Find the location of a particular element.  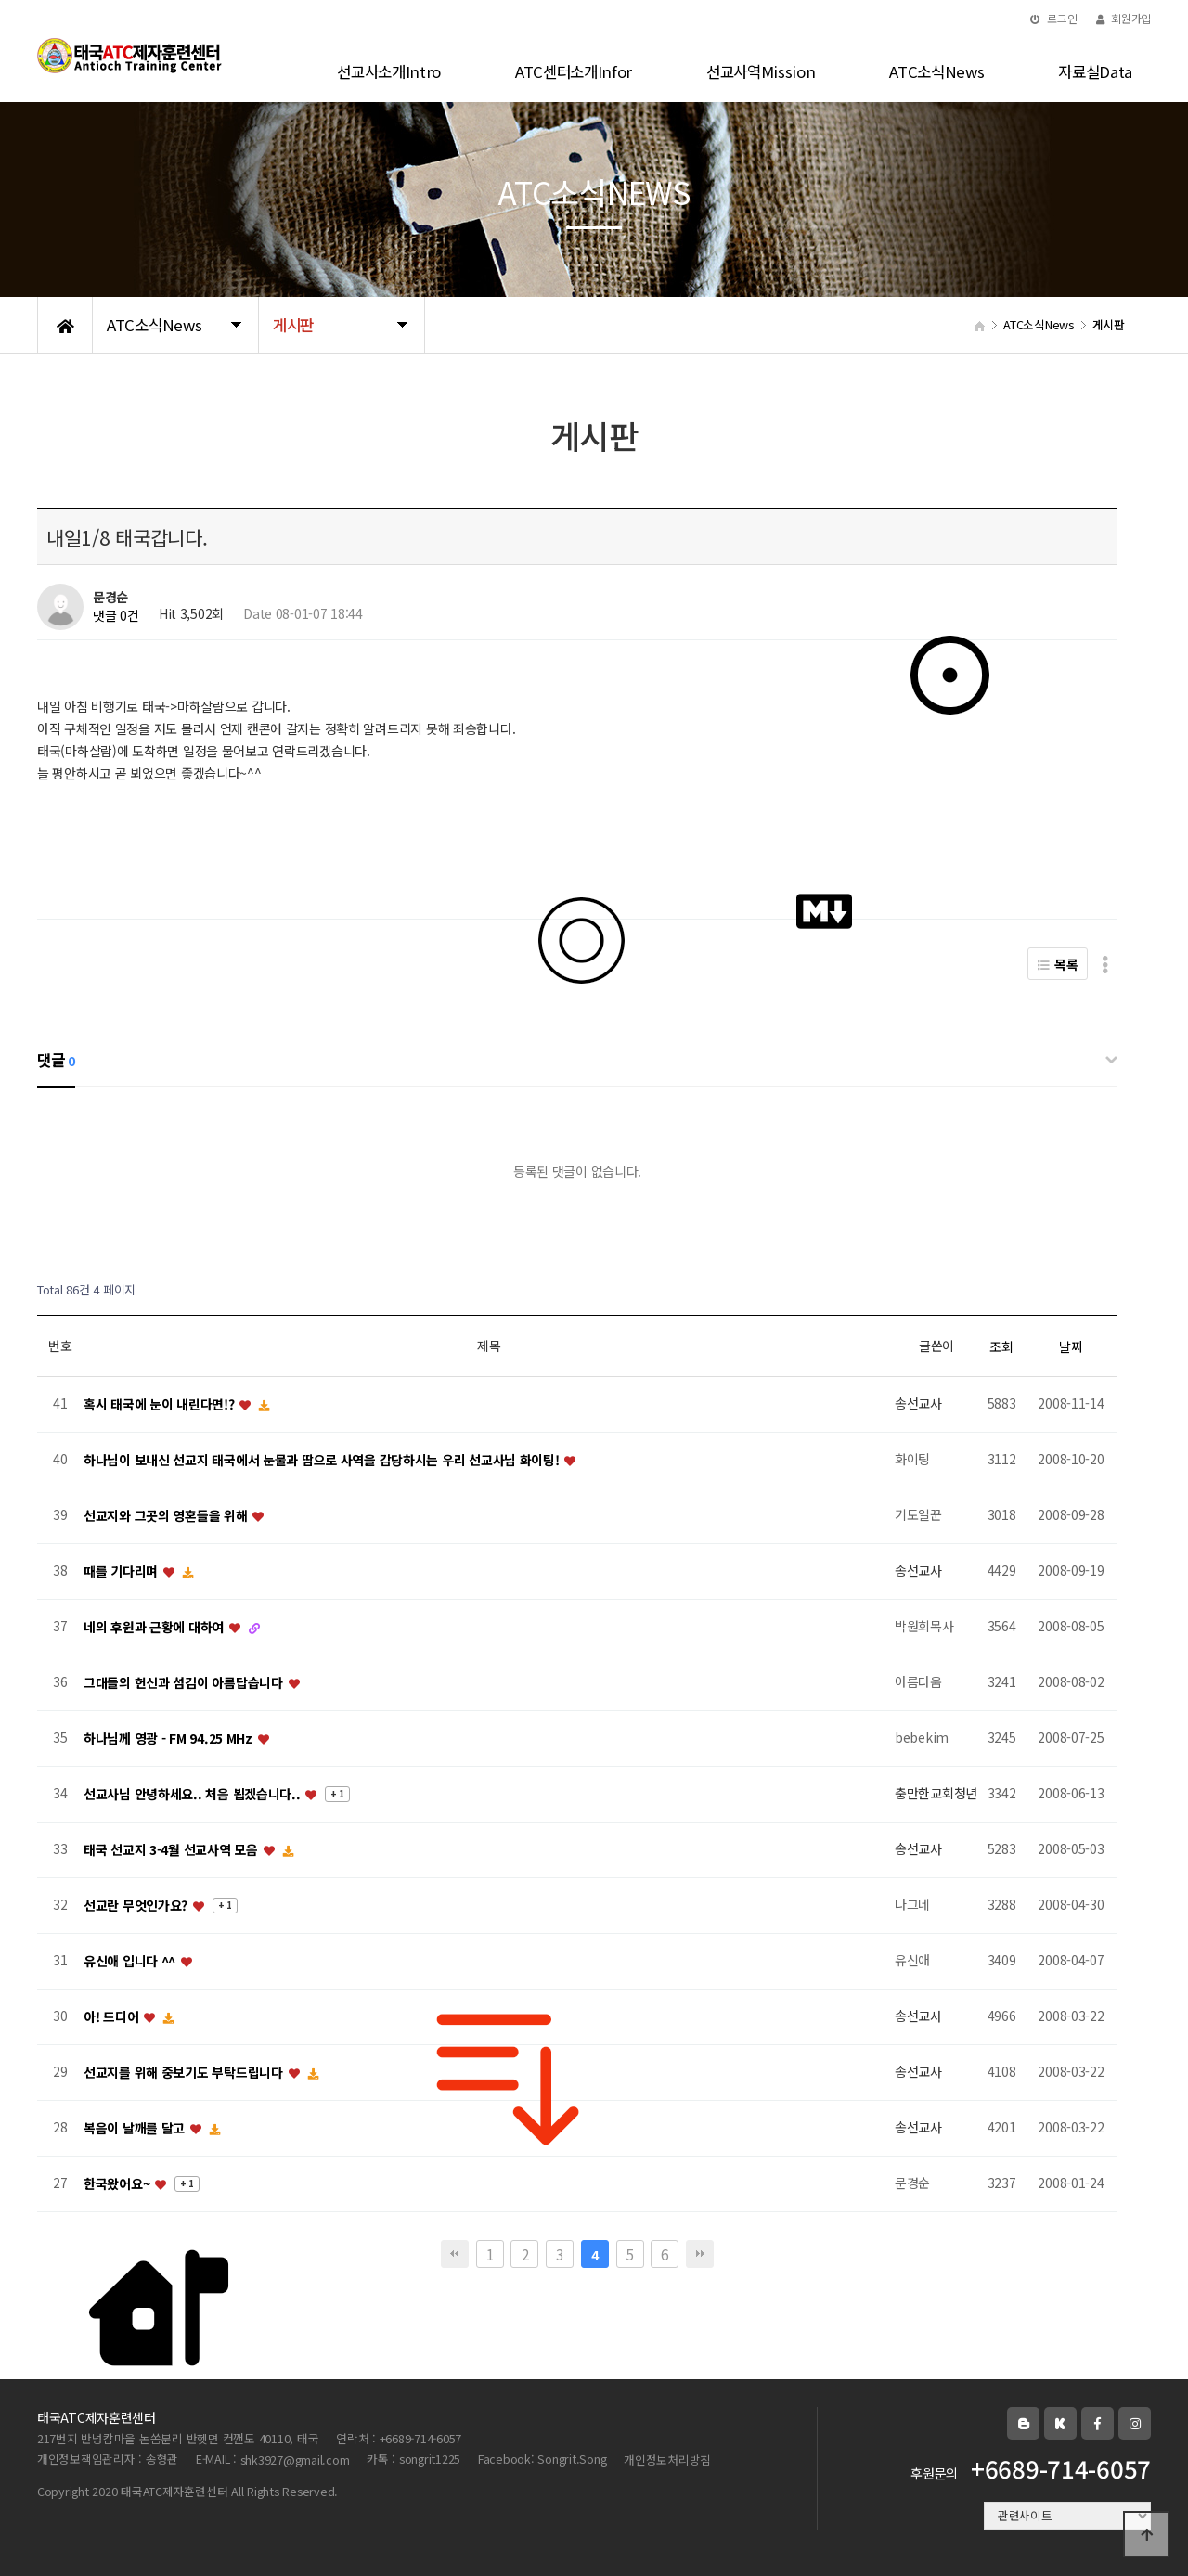

sort list in descending order is located at coordinates (508, 2074).